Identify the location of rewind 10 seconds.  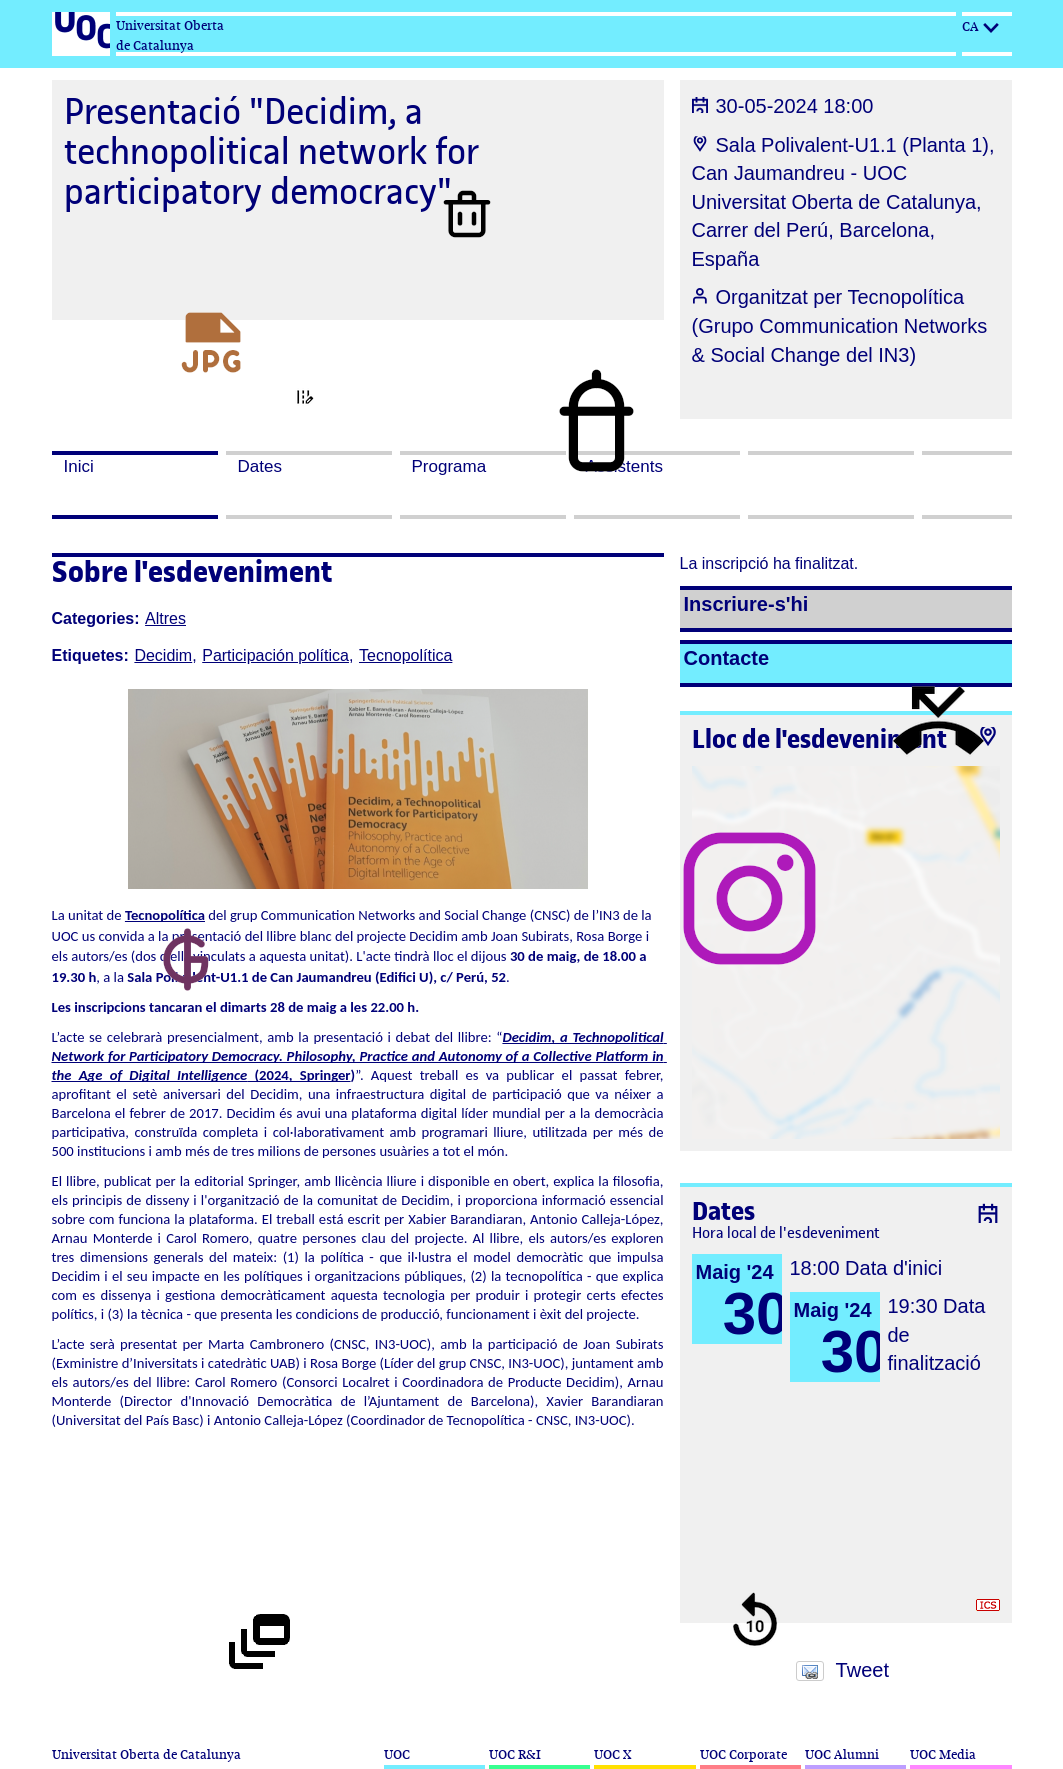
(755, 1621).